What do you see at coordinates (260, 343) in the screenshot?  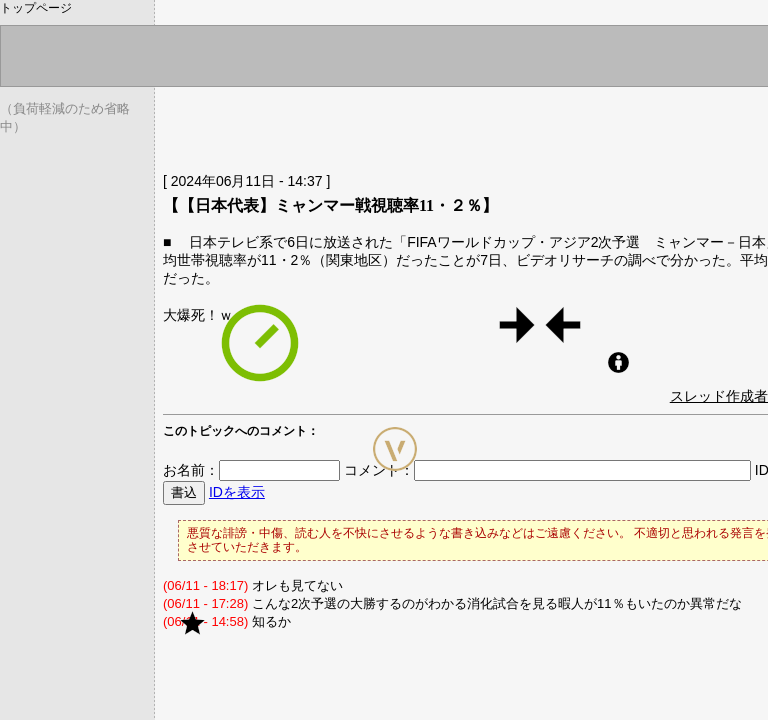 I see `set a countdown timer` at bounding box center [260, 343].